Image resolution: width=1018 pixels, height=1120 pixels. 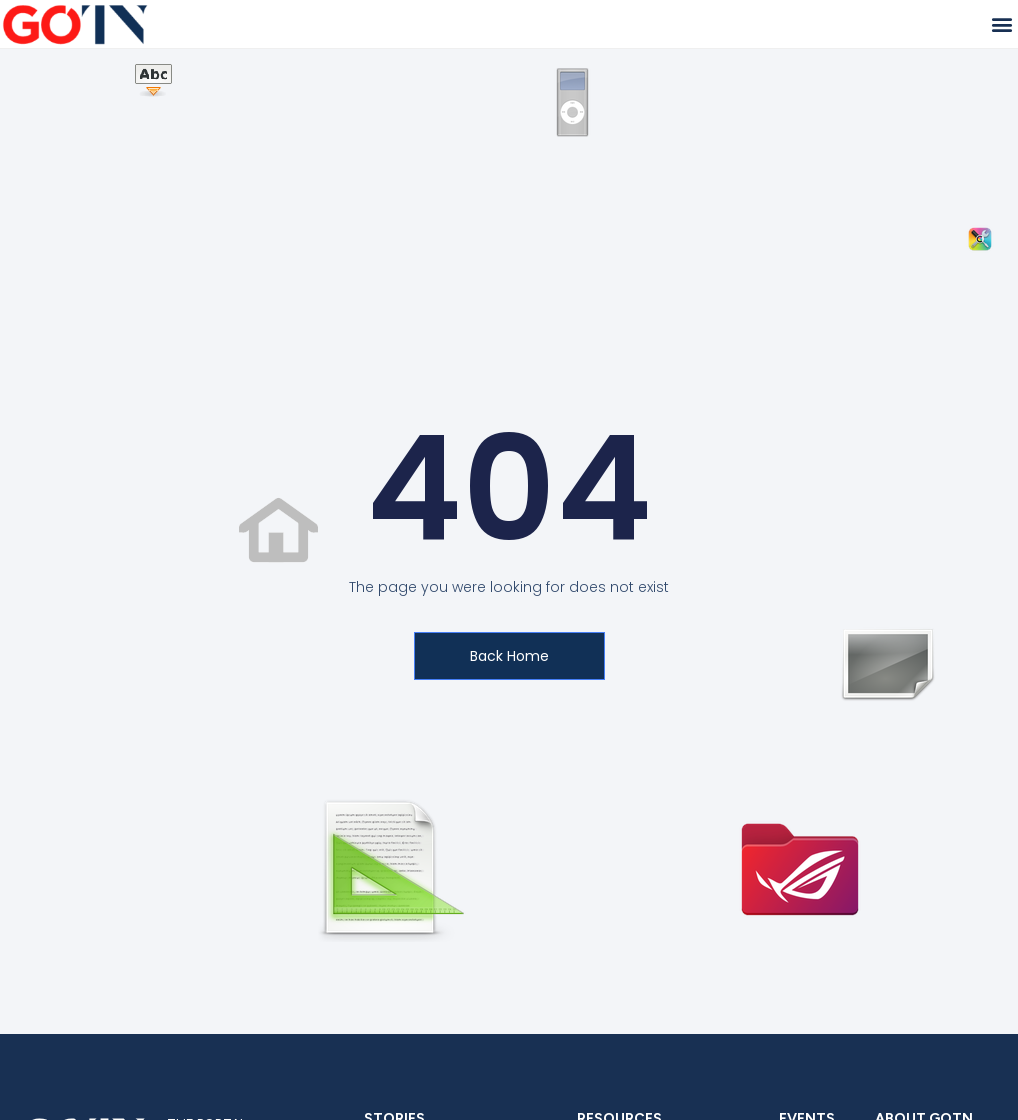 I want to click on navigate to home screen, so click(x=278, y=532).